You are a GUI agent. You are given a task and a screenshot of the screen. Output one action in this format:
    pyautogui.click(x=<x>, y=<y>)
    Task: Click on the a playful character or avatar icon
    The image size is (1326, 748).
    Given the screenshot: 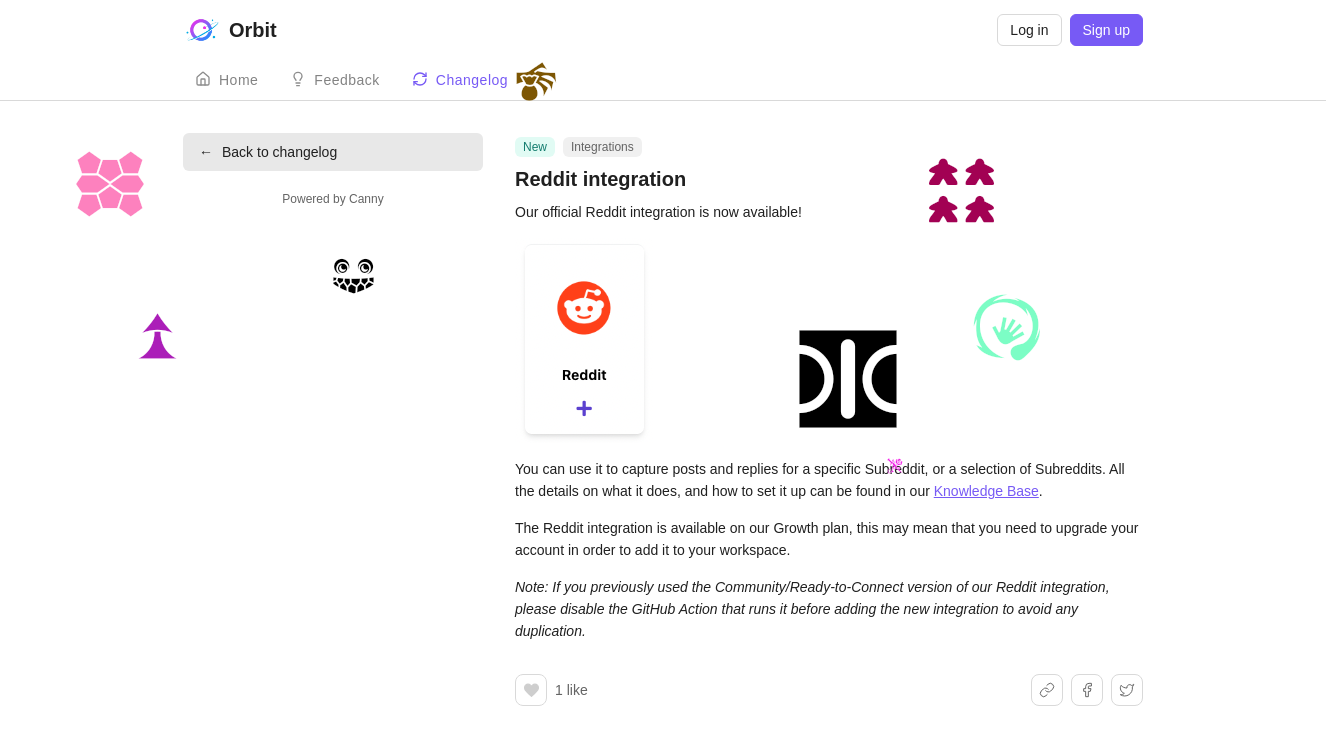 What is the action you would take?
    pyautogui.click(x=353, y=276)
    